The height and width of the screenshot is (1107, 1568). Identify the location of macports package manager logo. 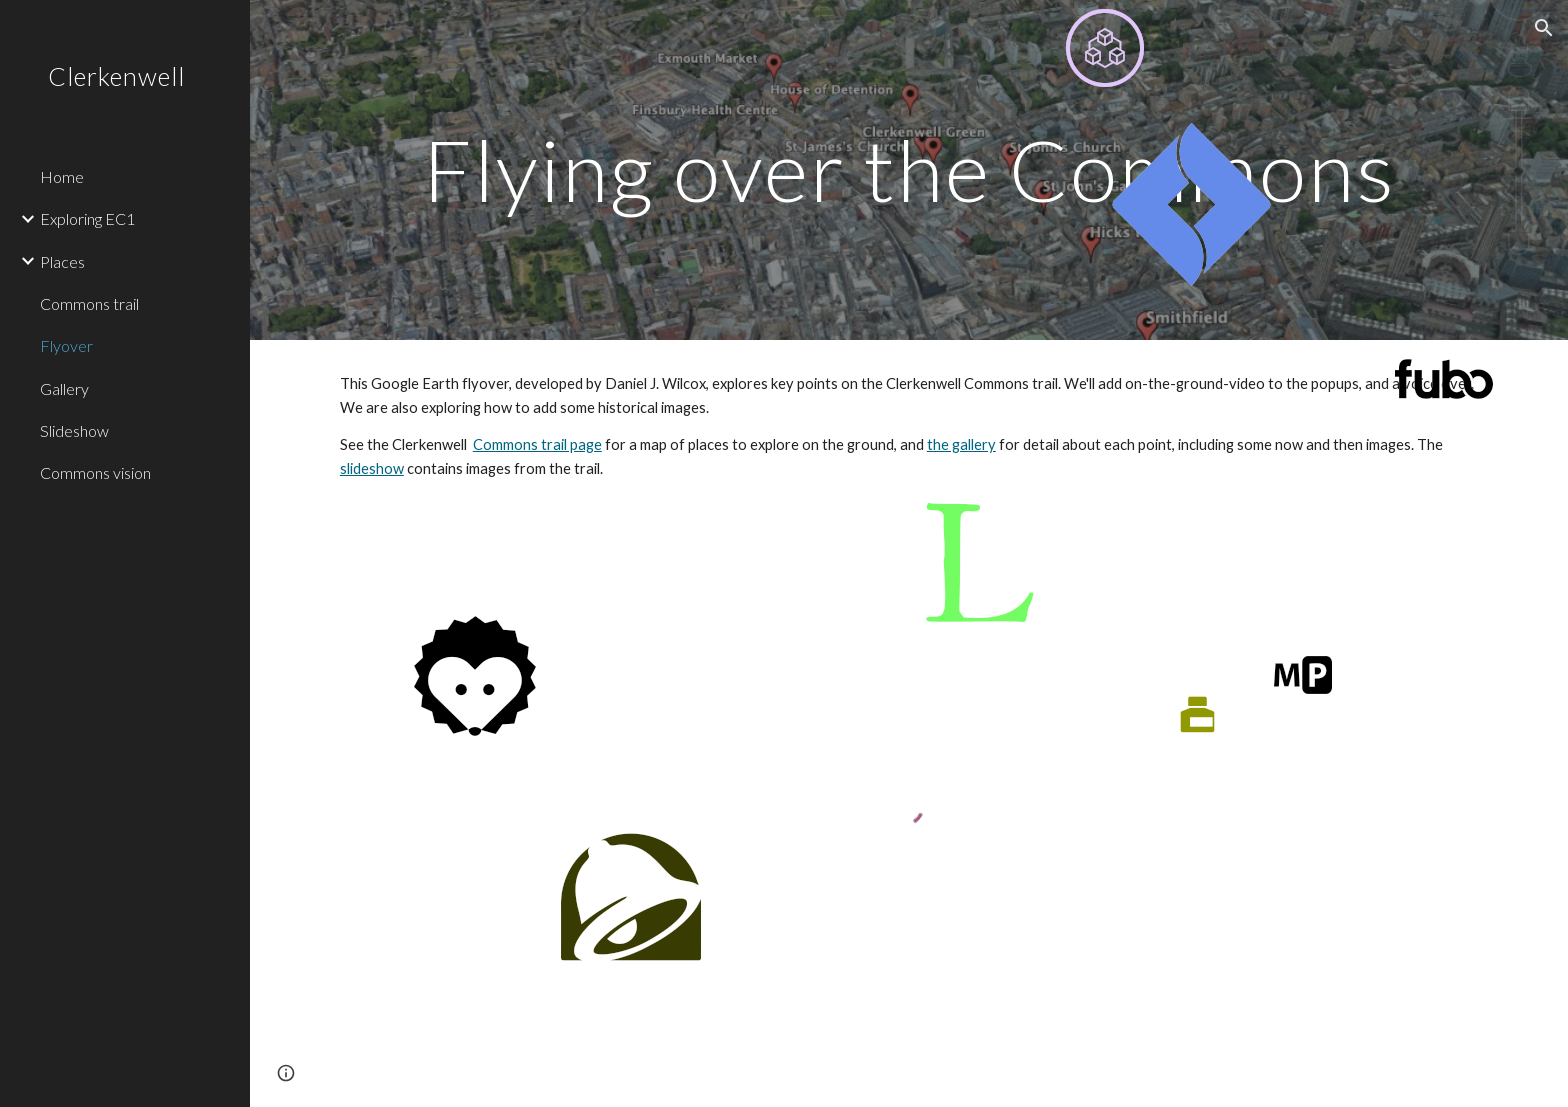
(1303, 675).